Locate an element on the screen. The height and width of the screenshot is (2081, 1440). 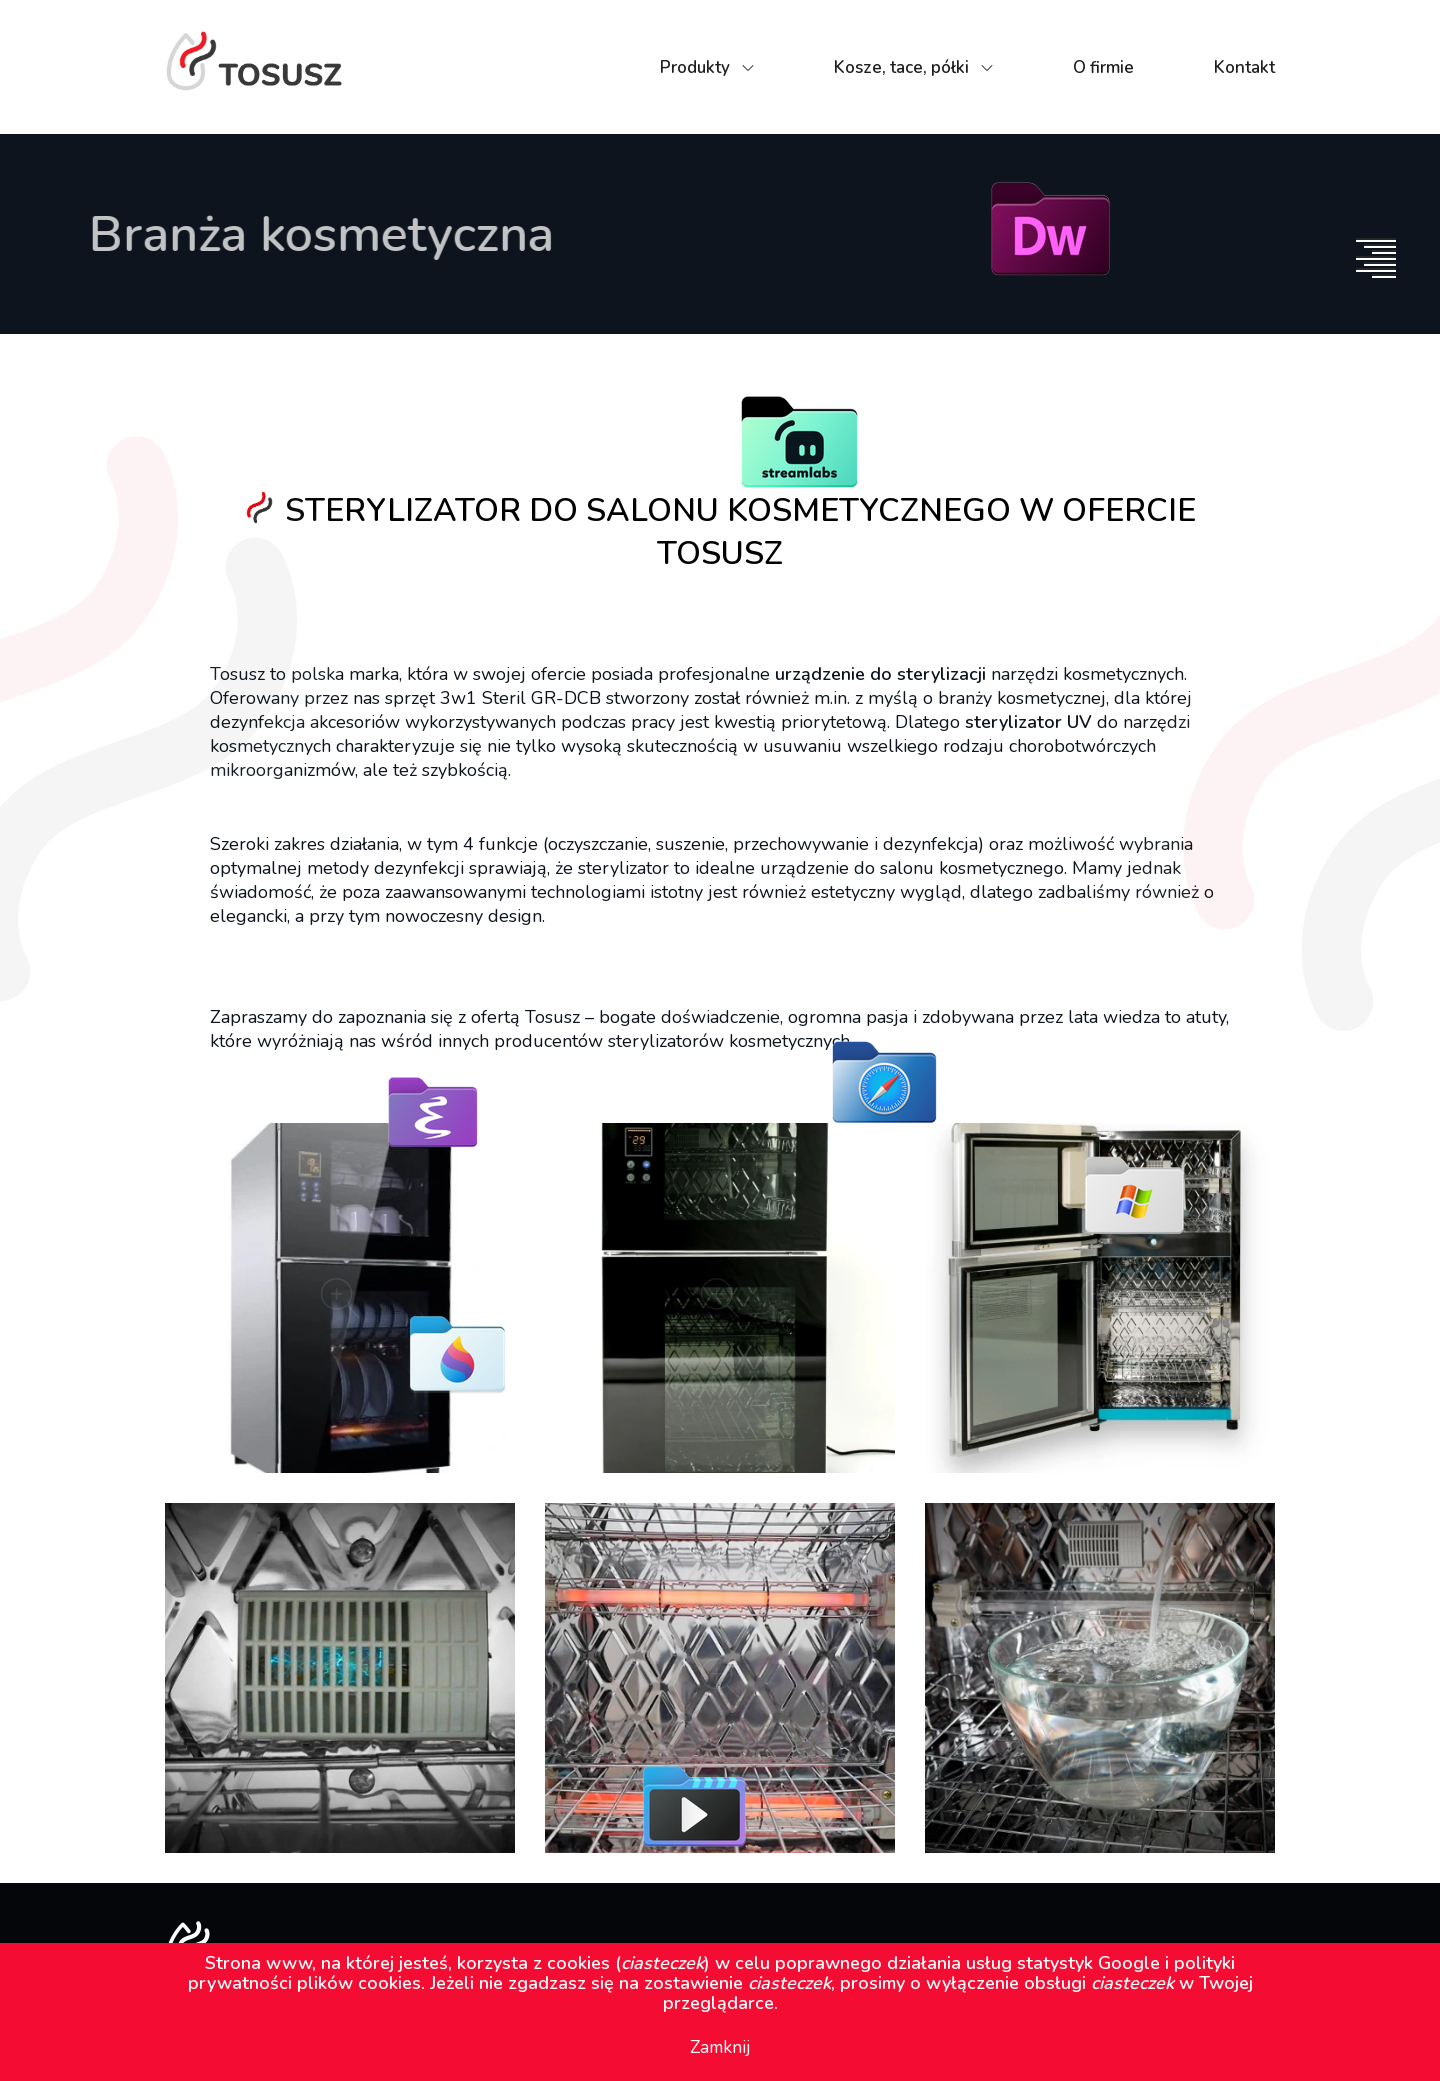
open folder containing windows xp files or programs is located at coordinates (1134, 1198).